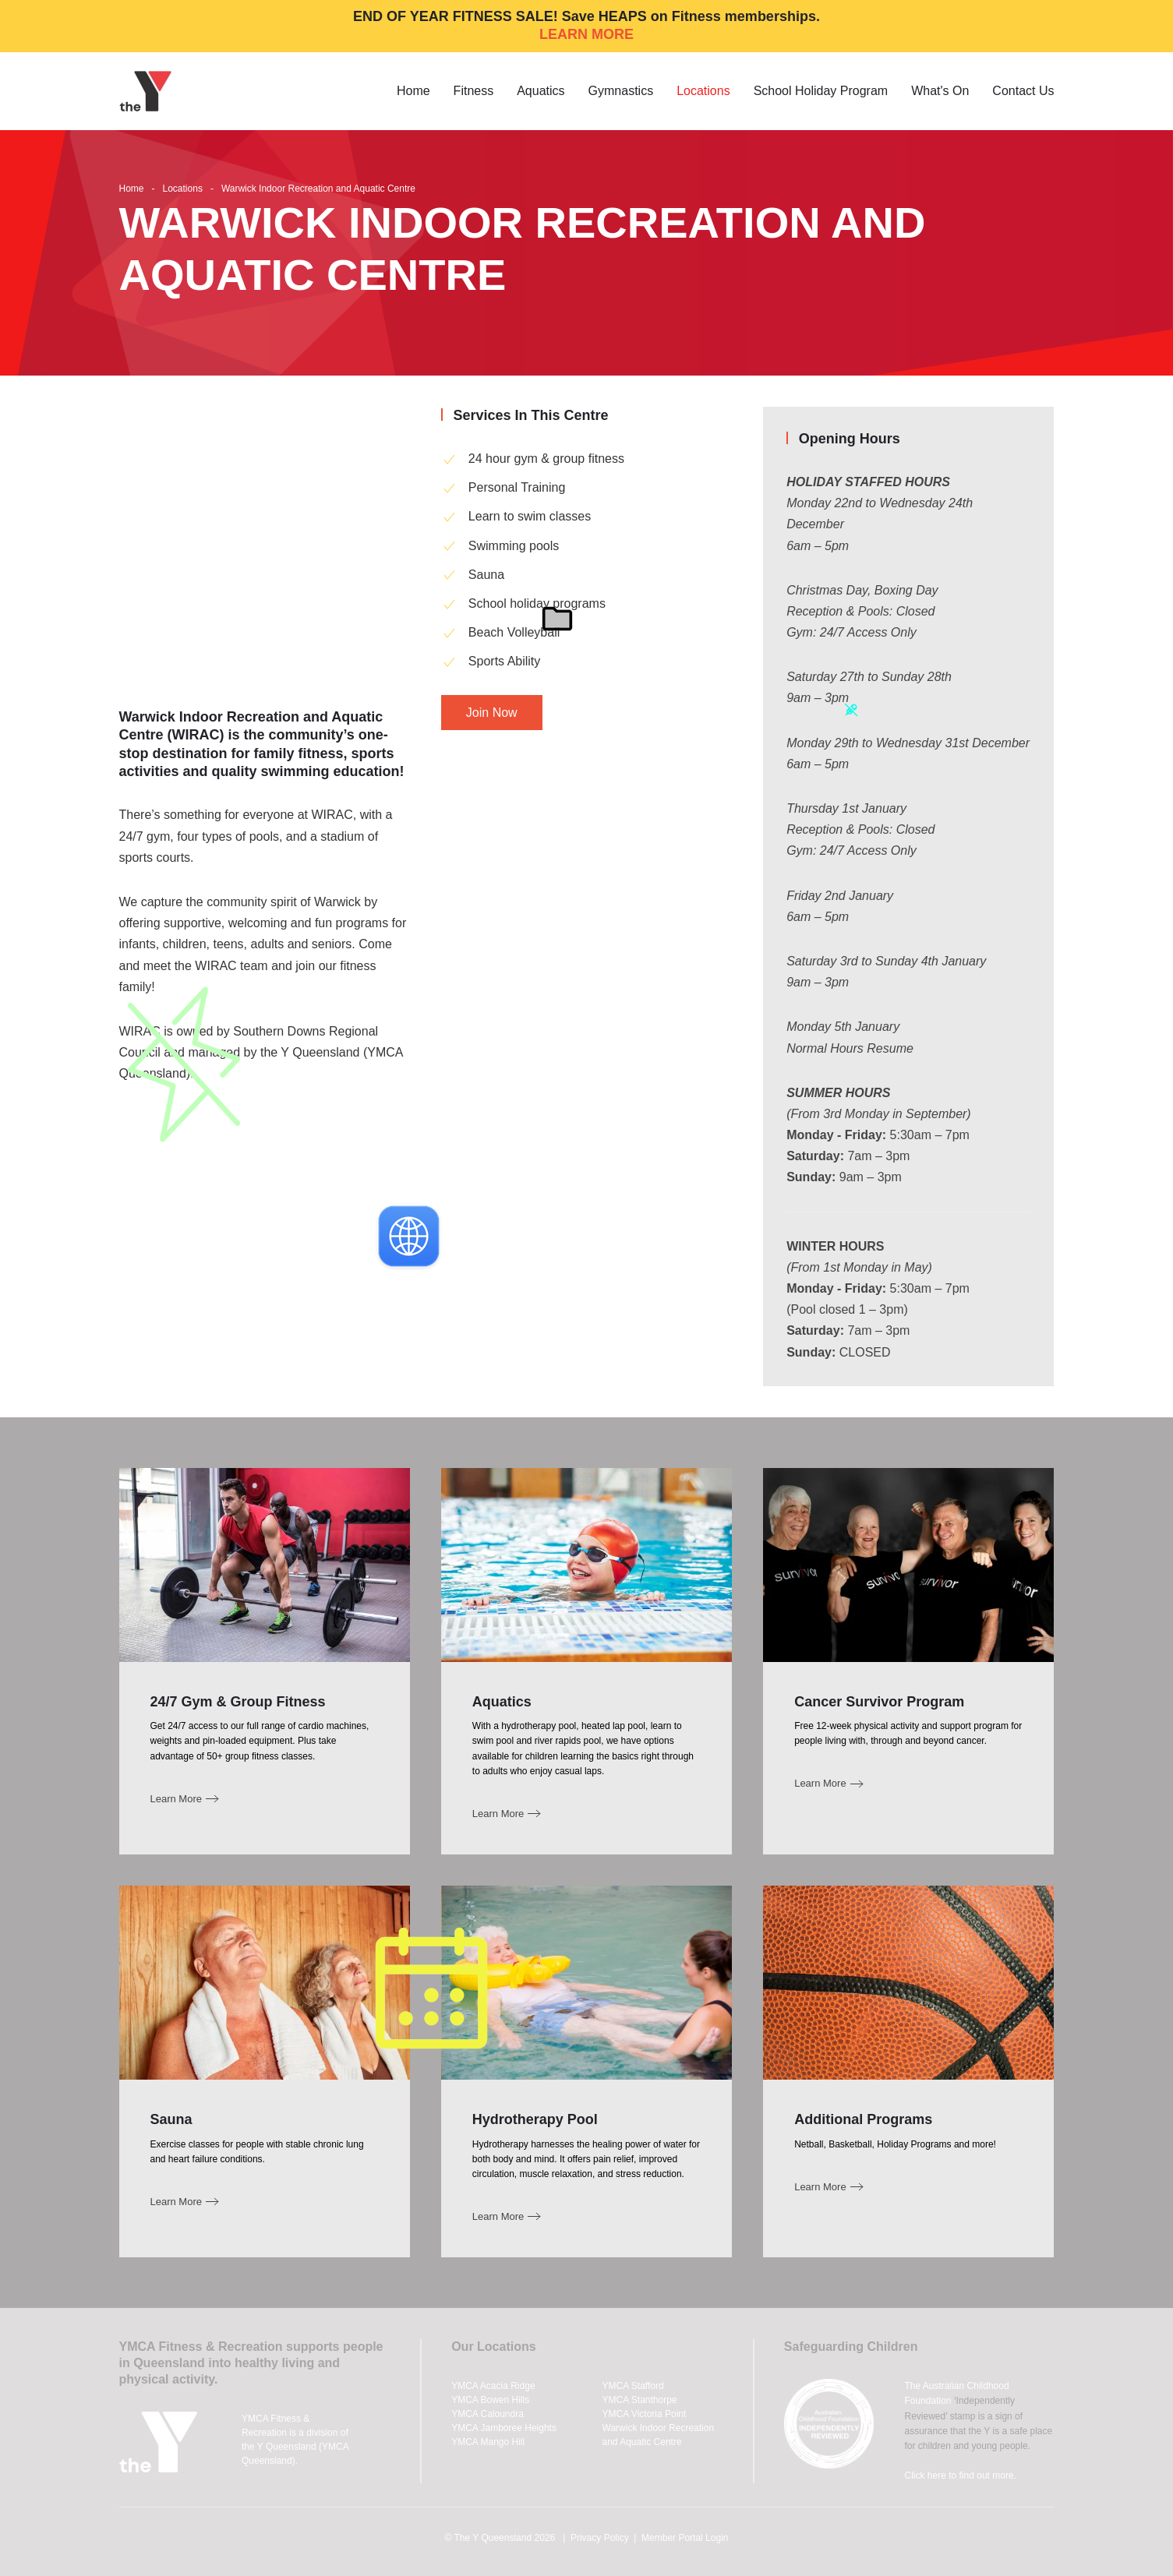 The height and width of the screenshot is (2576, 1173). Describe the element at coordinates (851, 710) in the screenshot. I see `disable handwriting or stylus input` at that location.